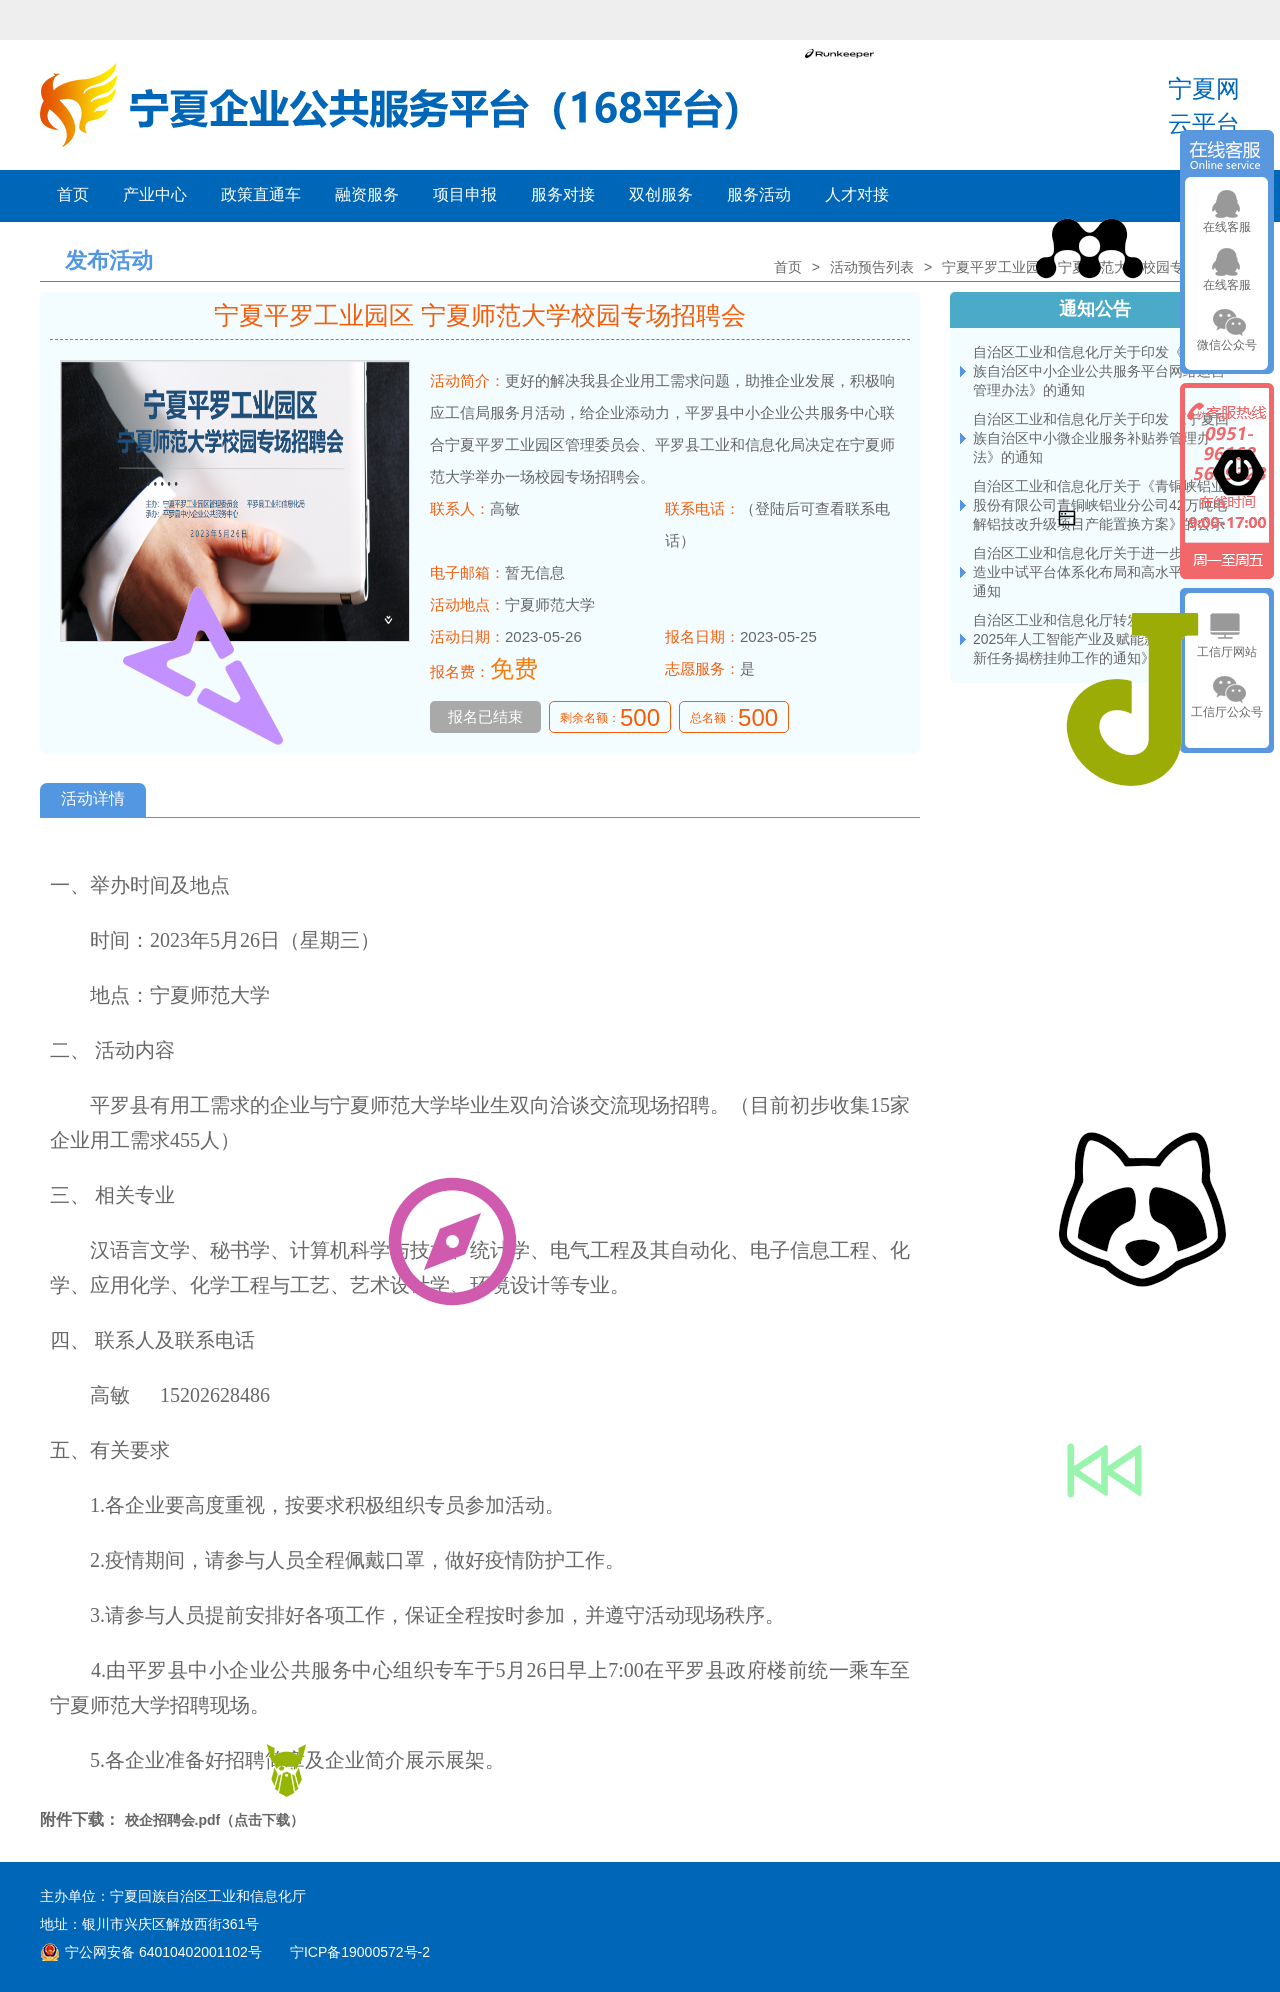  I want to click on open the Runkeeper fitness tracking app, so click(839, 53).